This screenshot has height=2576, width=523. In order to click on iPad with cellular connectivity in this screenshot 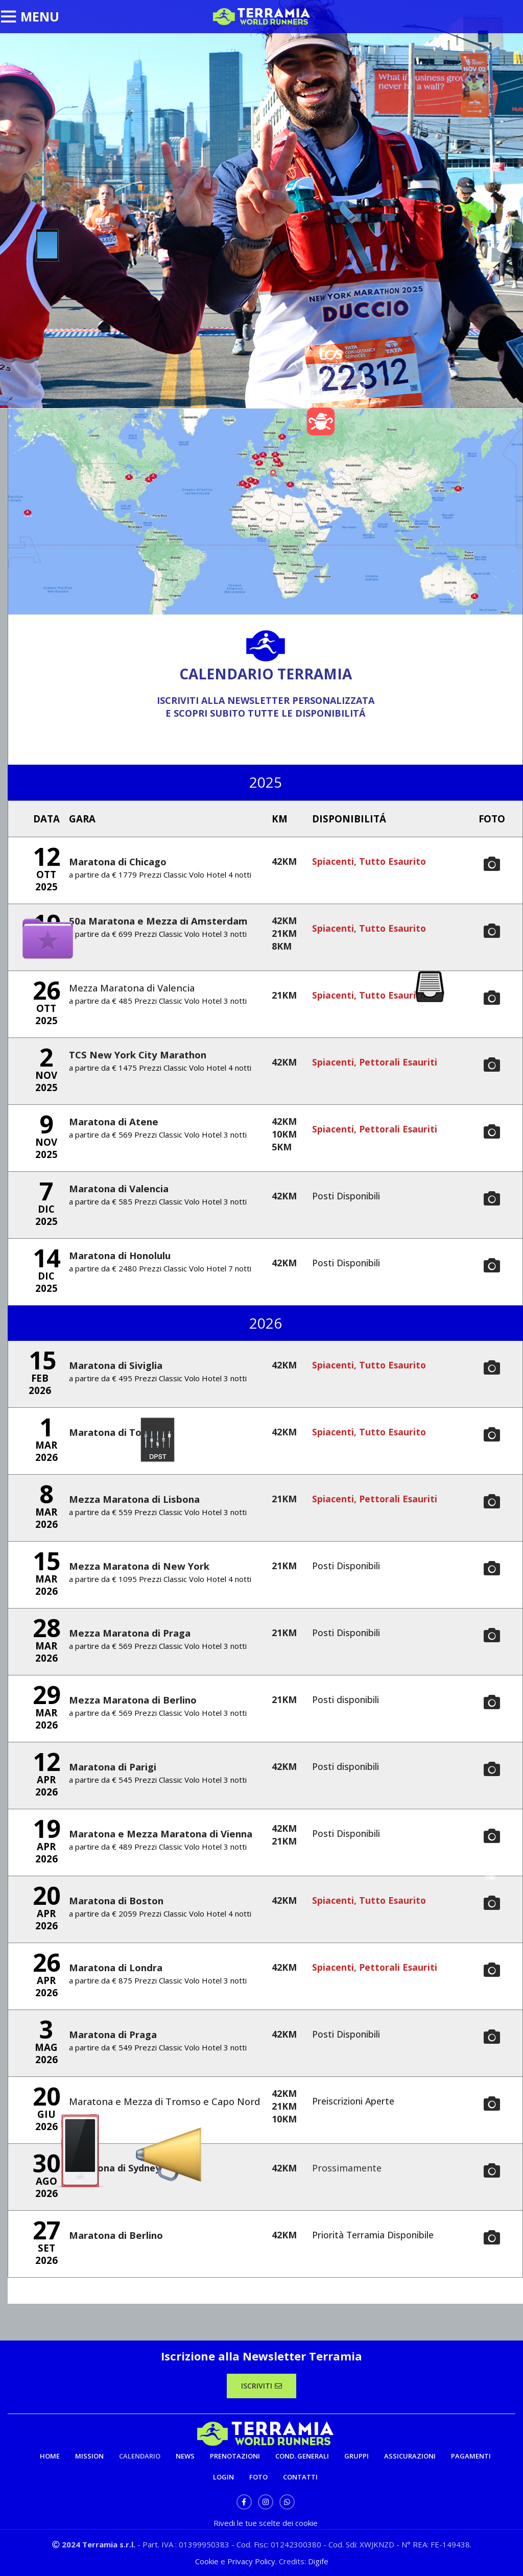, I will do `click(47, 245)`.